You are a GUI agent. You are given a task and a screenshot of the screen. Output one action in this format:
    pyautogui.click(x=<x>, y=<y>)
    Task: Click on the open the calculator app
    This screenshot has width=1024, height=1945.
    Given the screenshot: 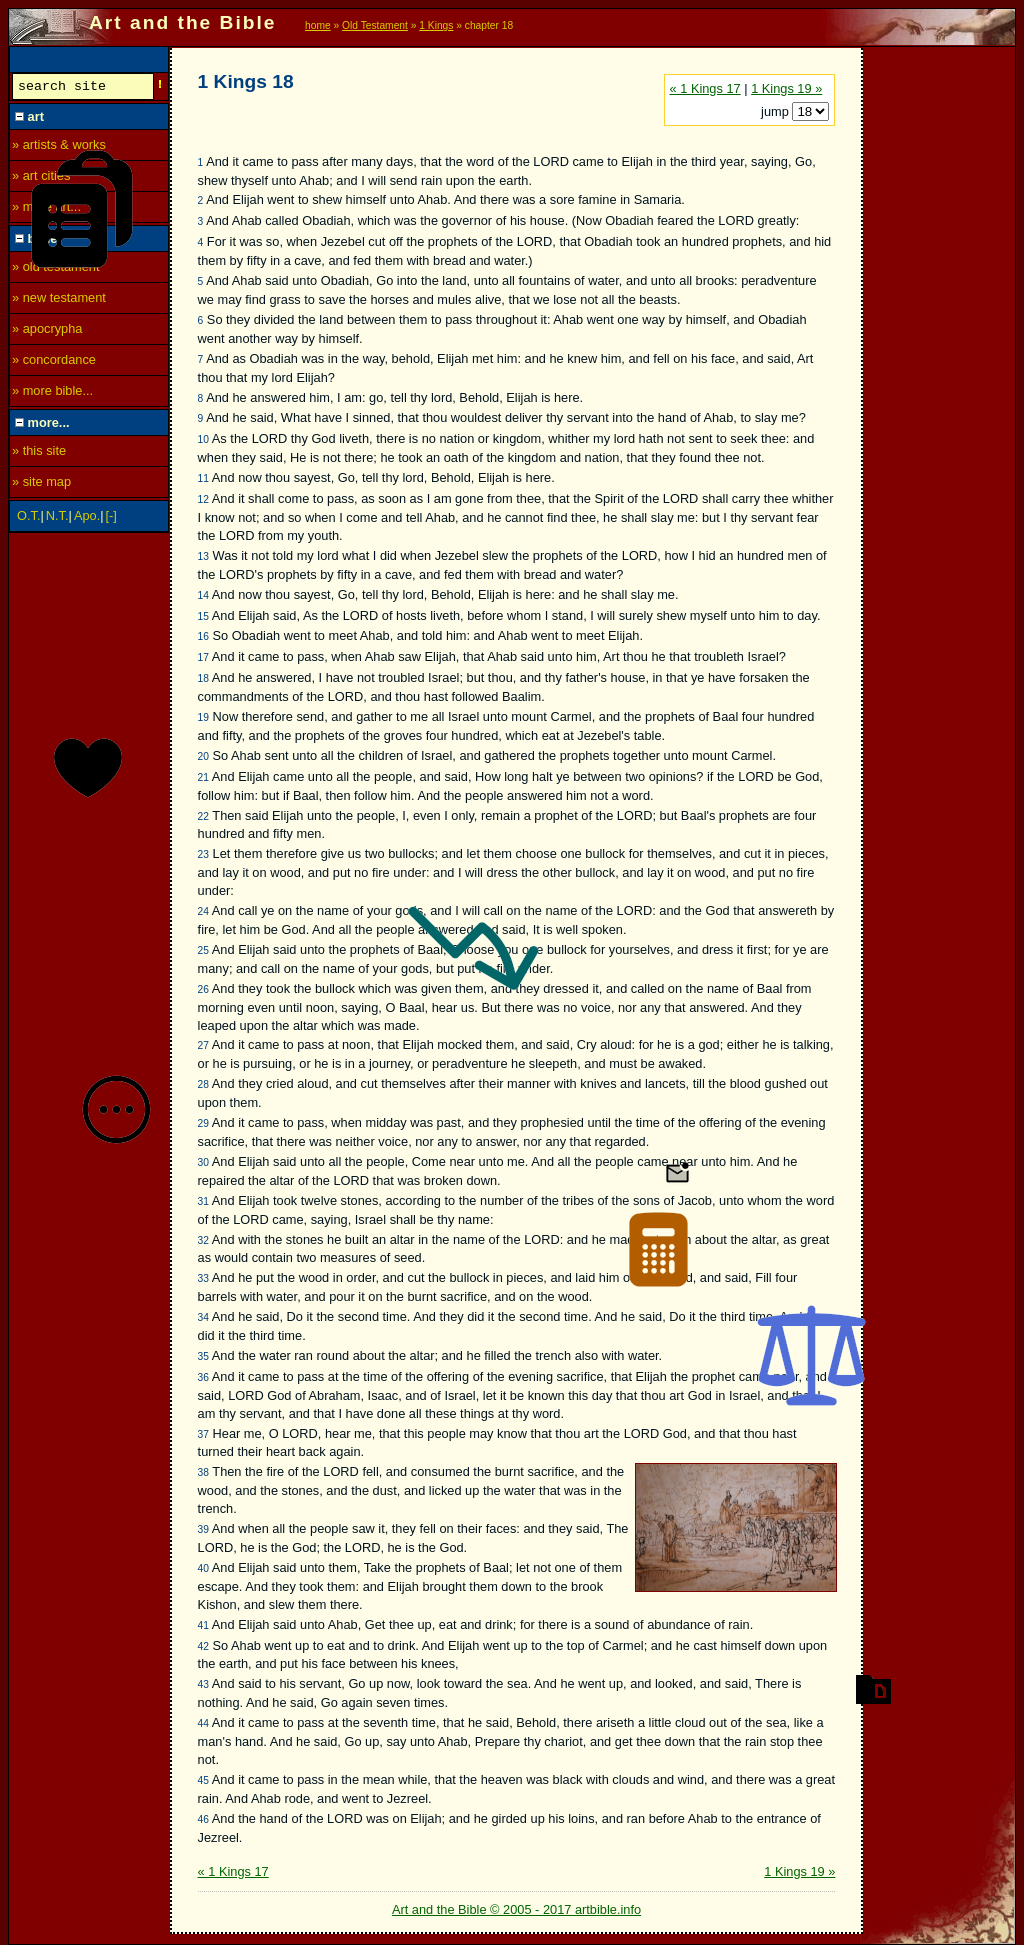 What is the action you would take?
    pyautogui.click(x=658, y=1249)
    